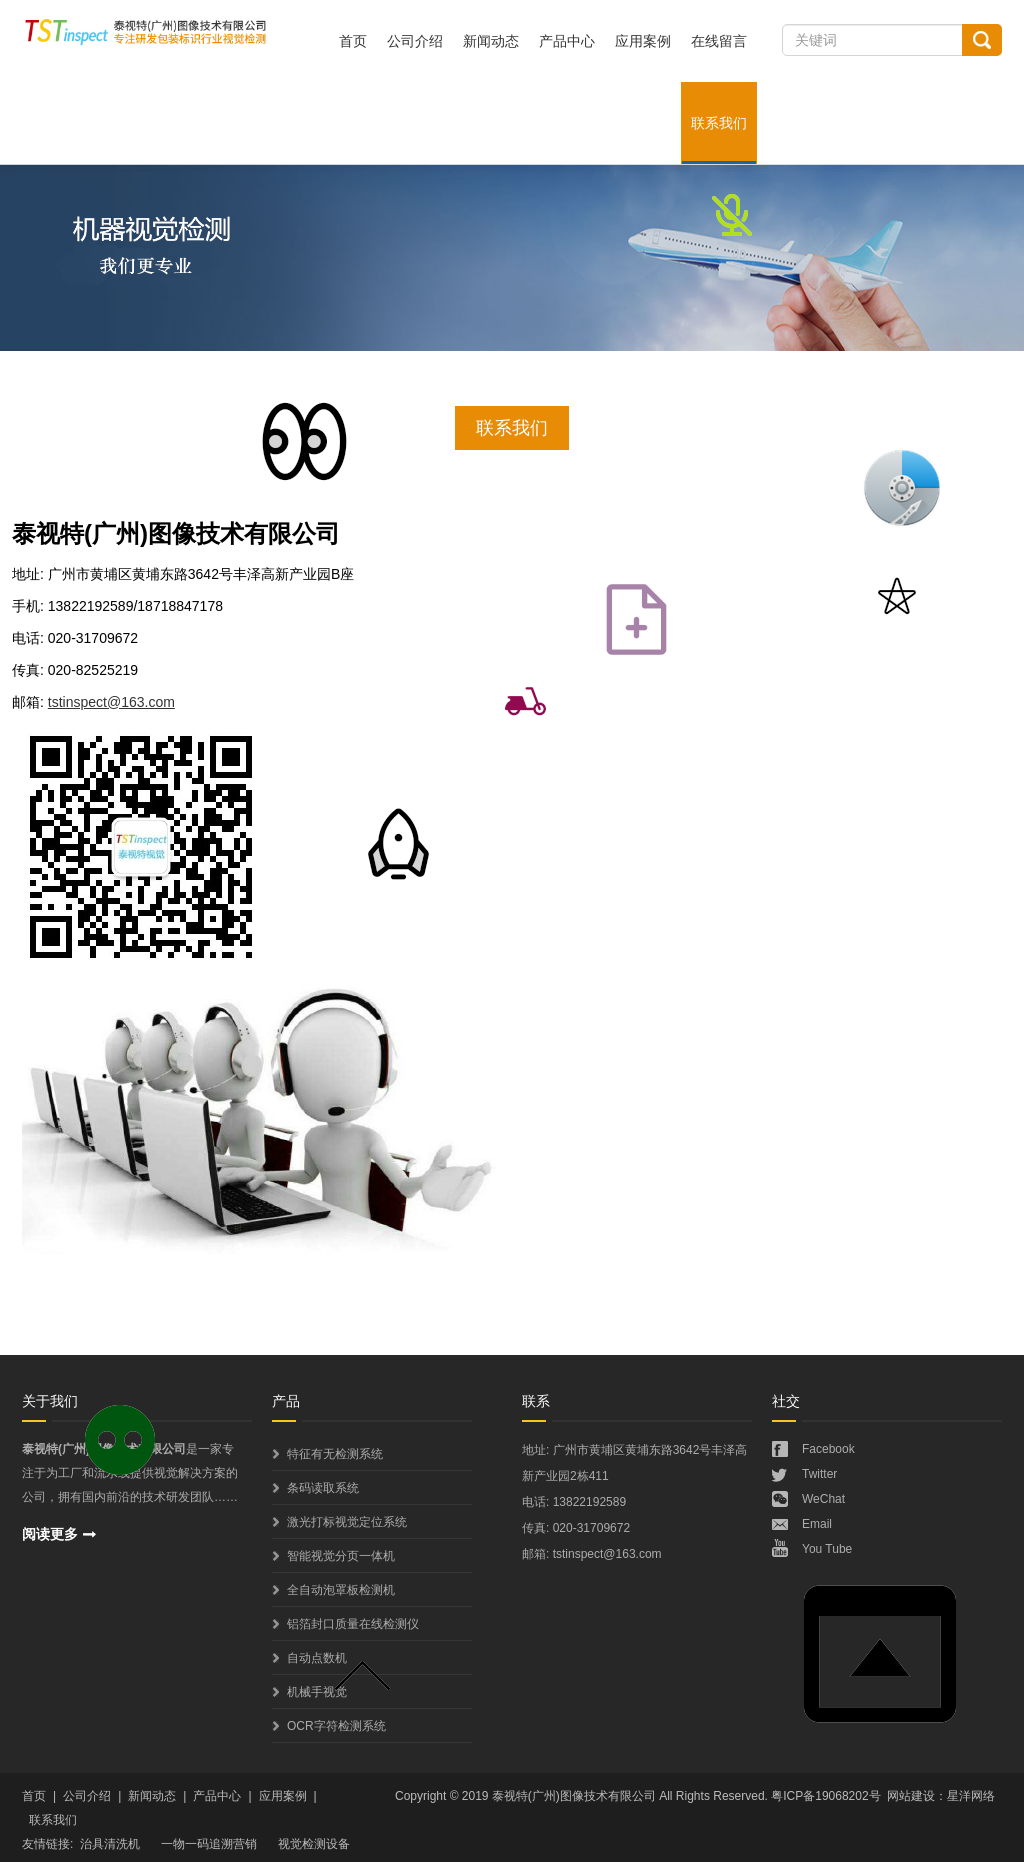 This screenshot has width=1024, height=1862. I want to click on mute your microphone, so click(732, 216).